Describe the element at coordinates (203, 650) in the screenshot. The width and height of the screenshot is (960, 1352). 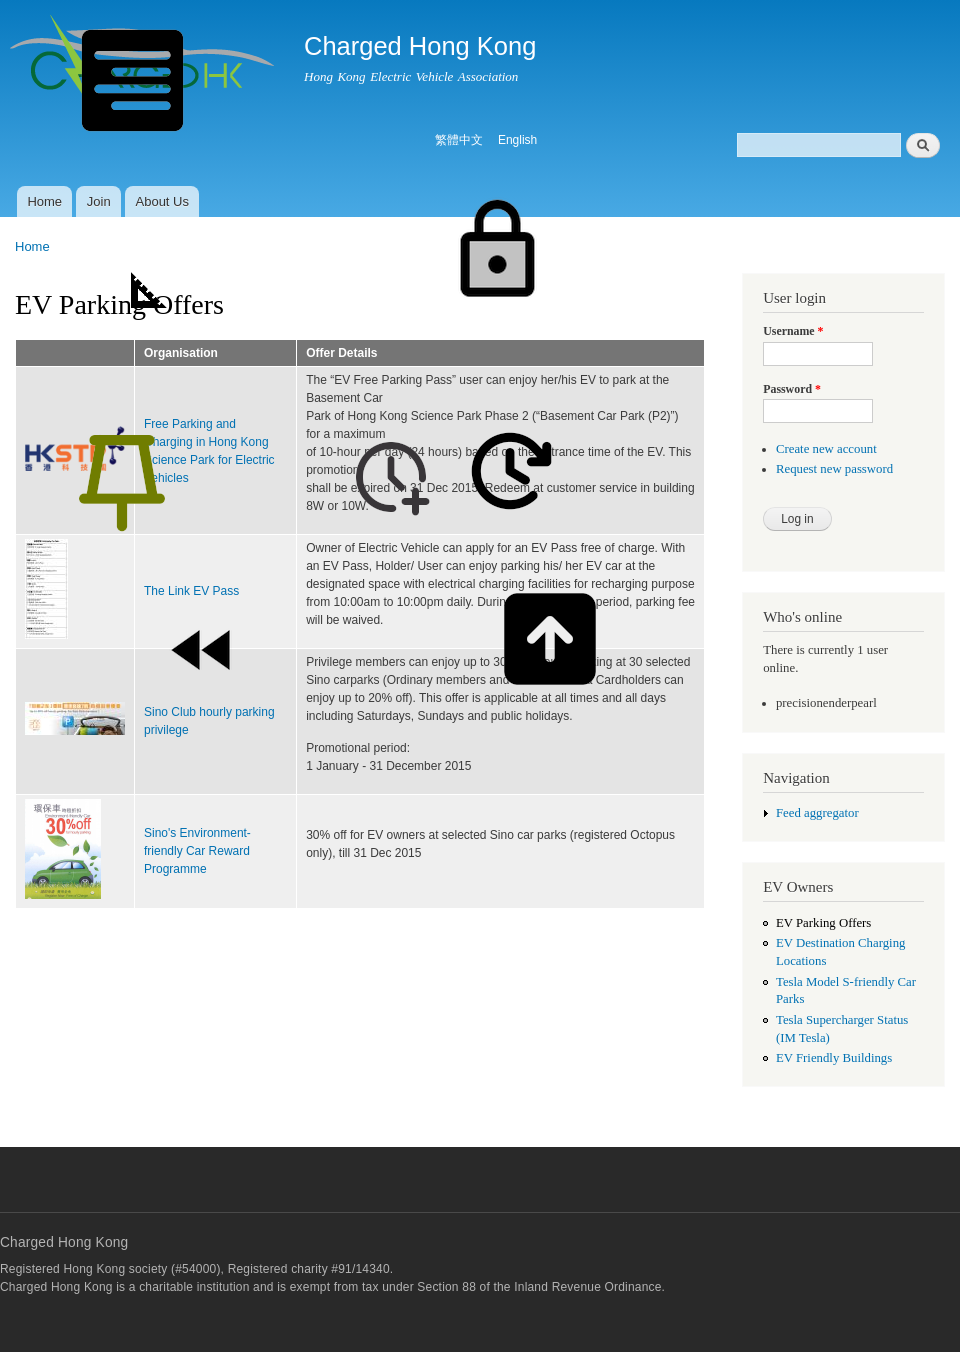
I see `rewind media playback` at that location.